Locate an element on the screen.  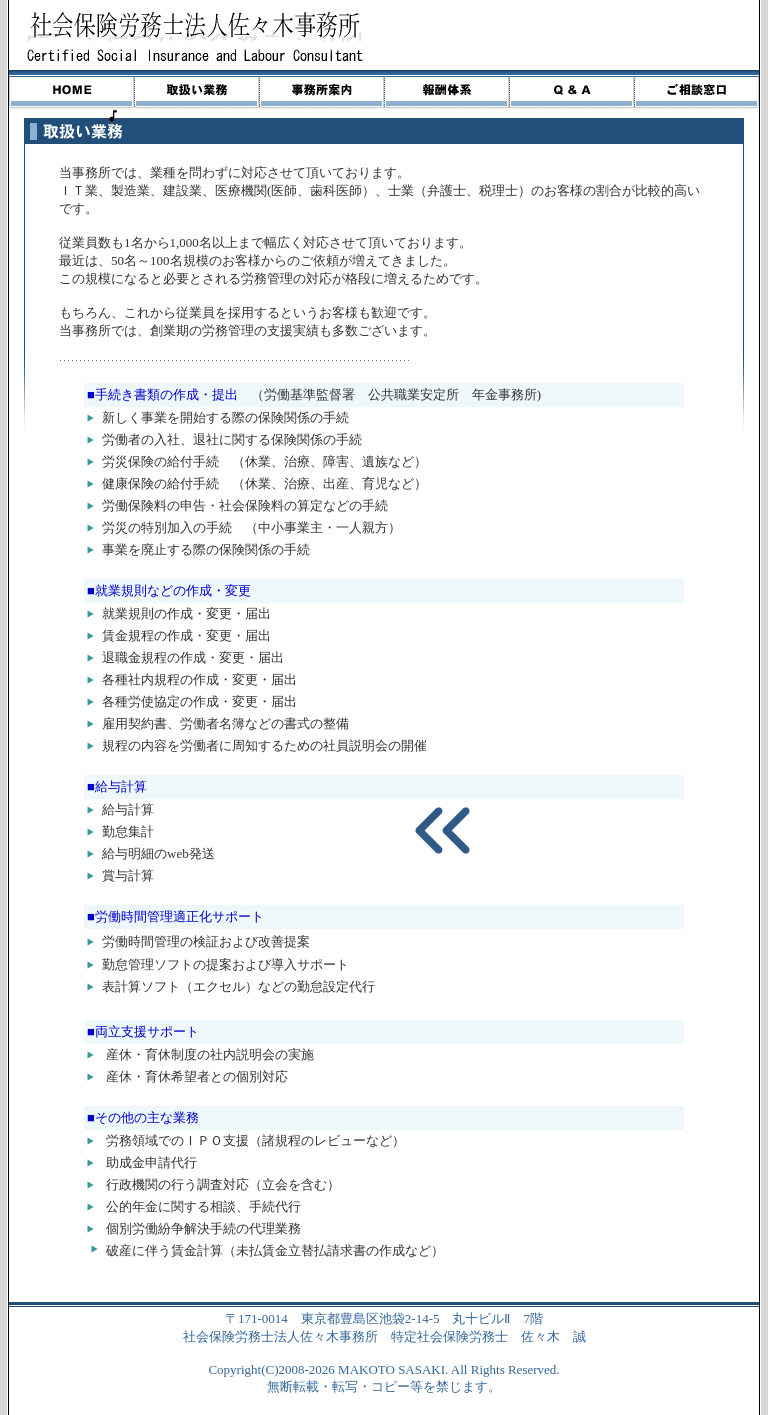
play or access audio content is located at coordinates (113, 116).